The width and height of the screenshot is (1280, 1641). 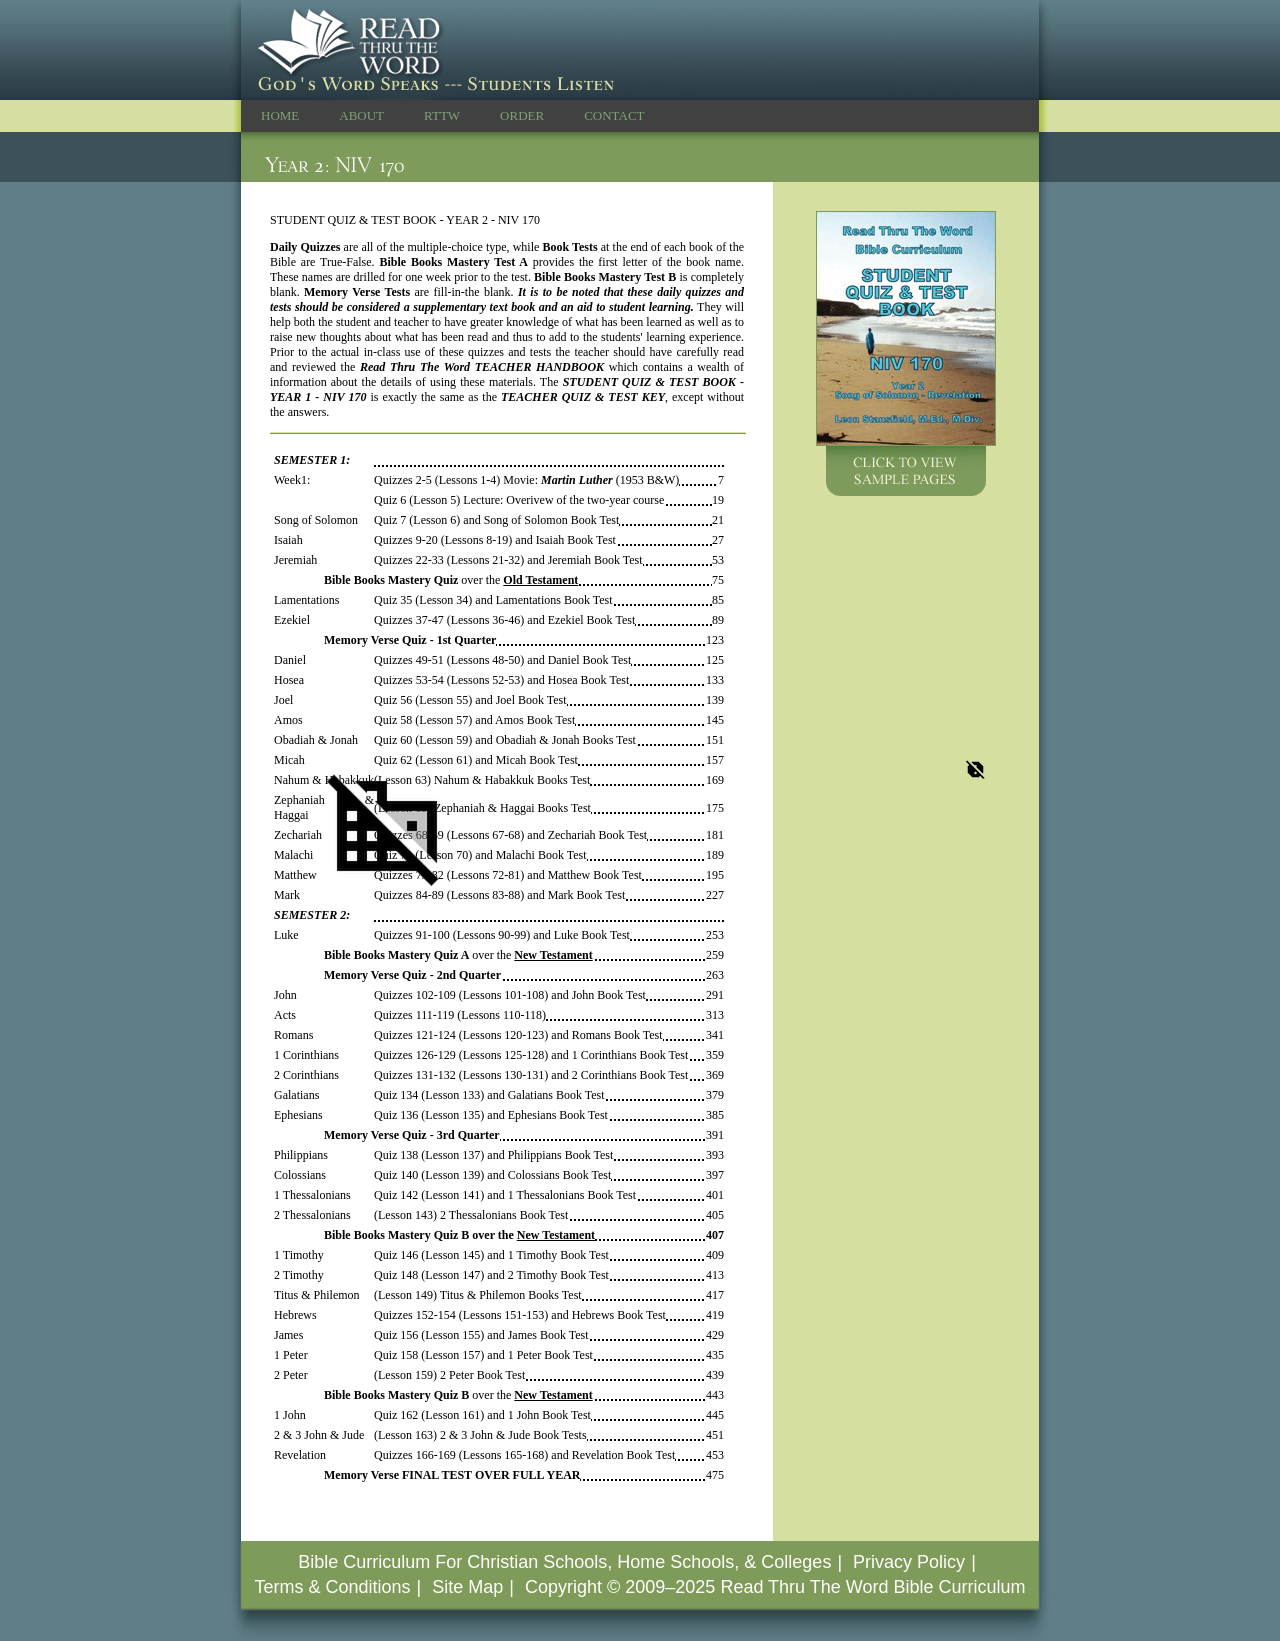 What do you see at coordinates (387, 826) in the screenshot?
I see `indicates a domain or website is disabled` at bounding box center [387, 826].